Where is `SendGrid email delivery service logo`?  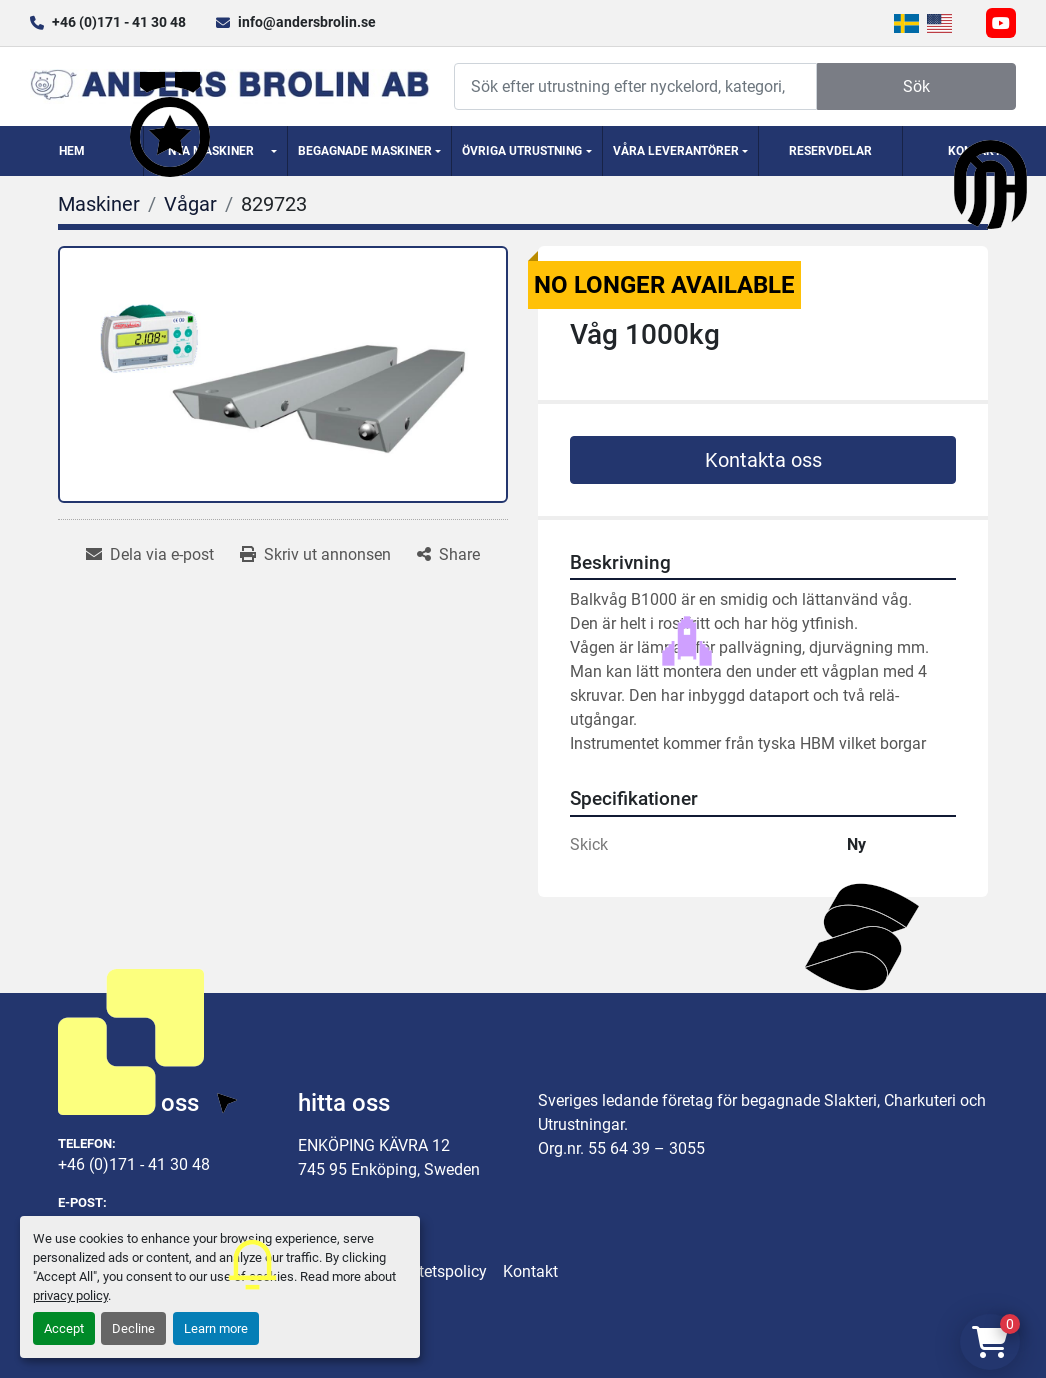
SendGrid email delivery service logo is located at coordinates (131, 1042).